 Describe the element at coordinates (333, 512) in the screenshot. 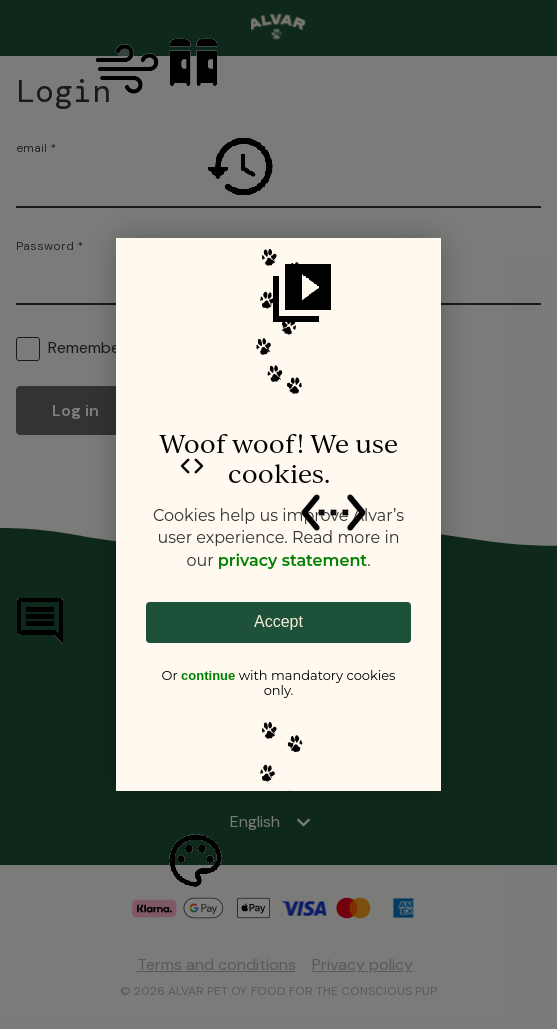

I see `configure ethernet or network connection settings` at that location.